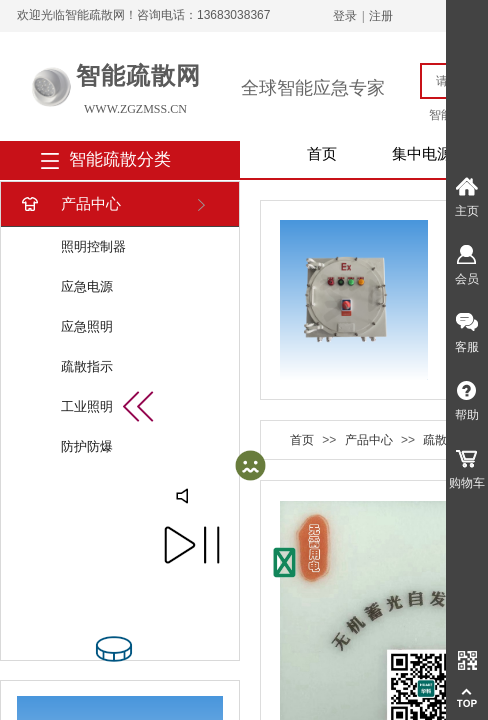 The image size is (488, 720). I want to click on mute or unmute audio, so click(183, 496).